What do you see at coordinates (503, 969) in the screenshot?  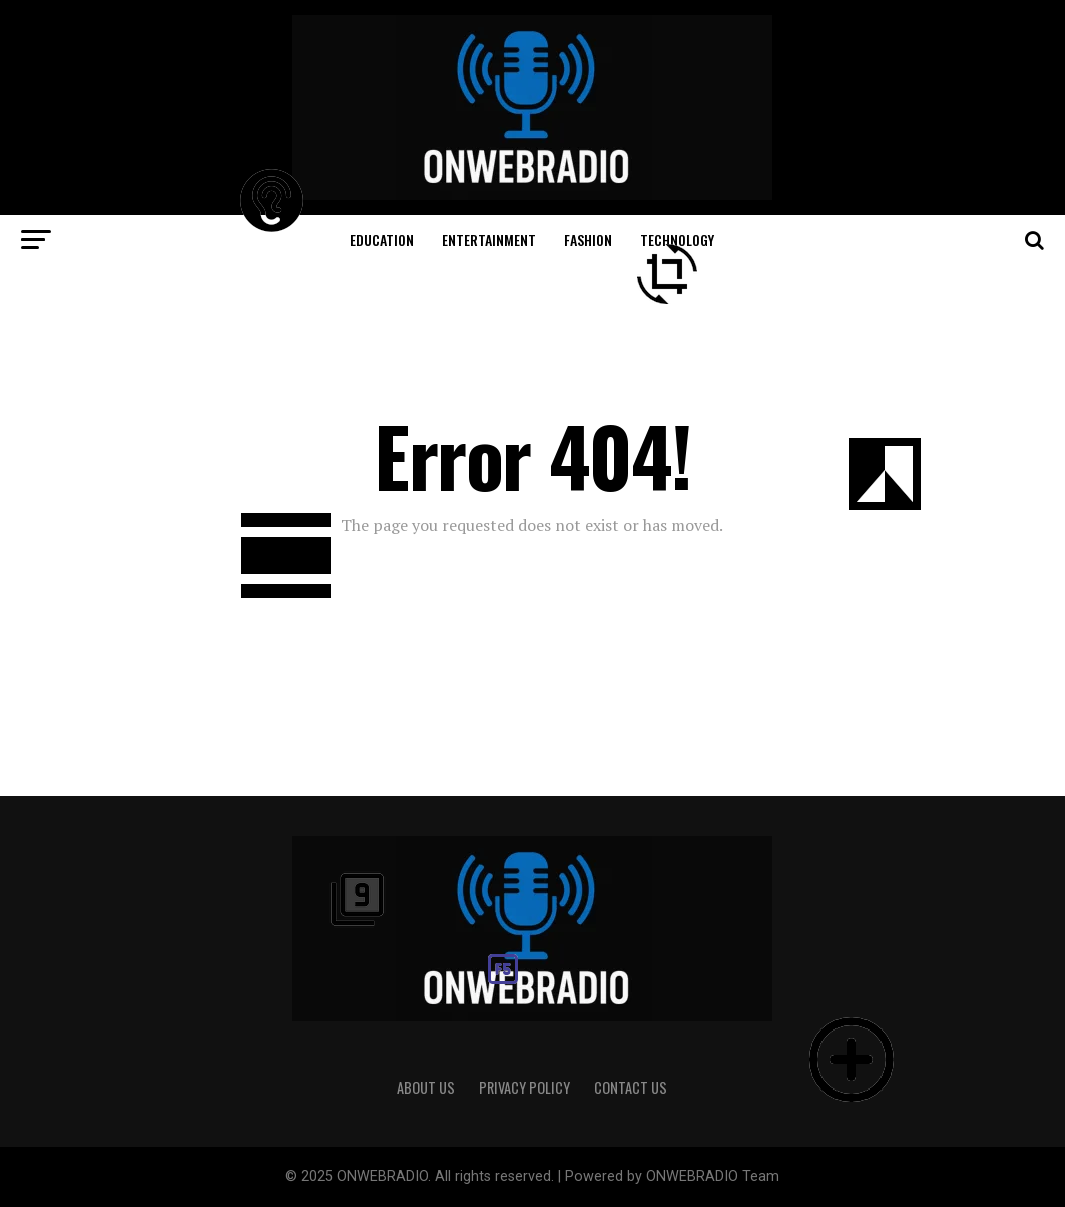 I see `refresh or reload the current page` at bounding box center [503, 969].